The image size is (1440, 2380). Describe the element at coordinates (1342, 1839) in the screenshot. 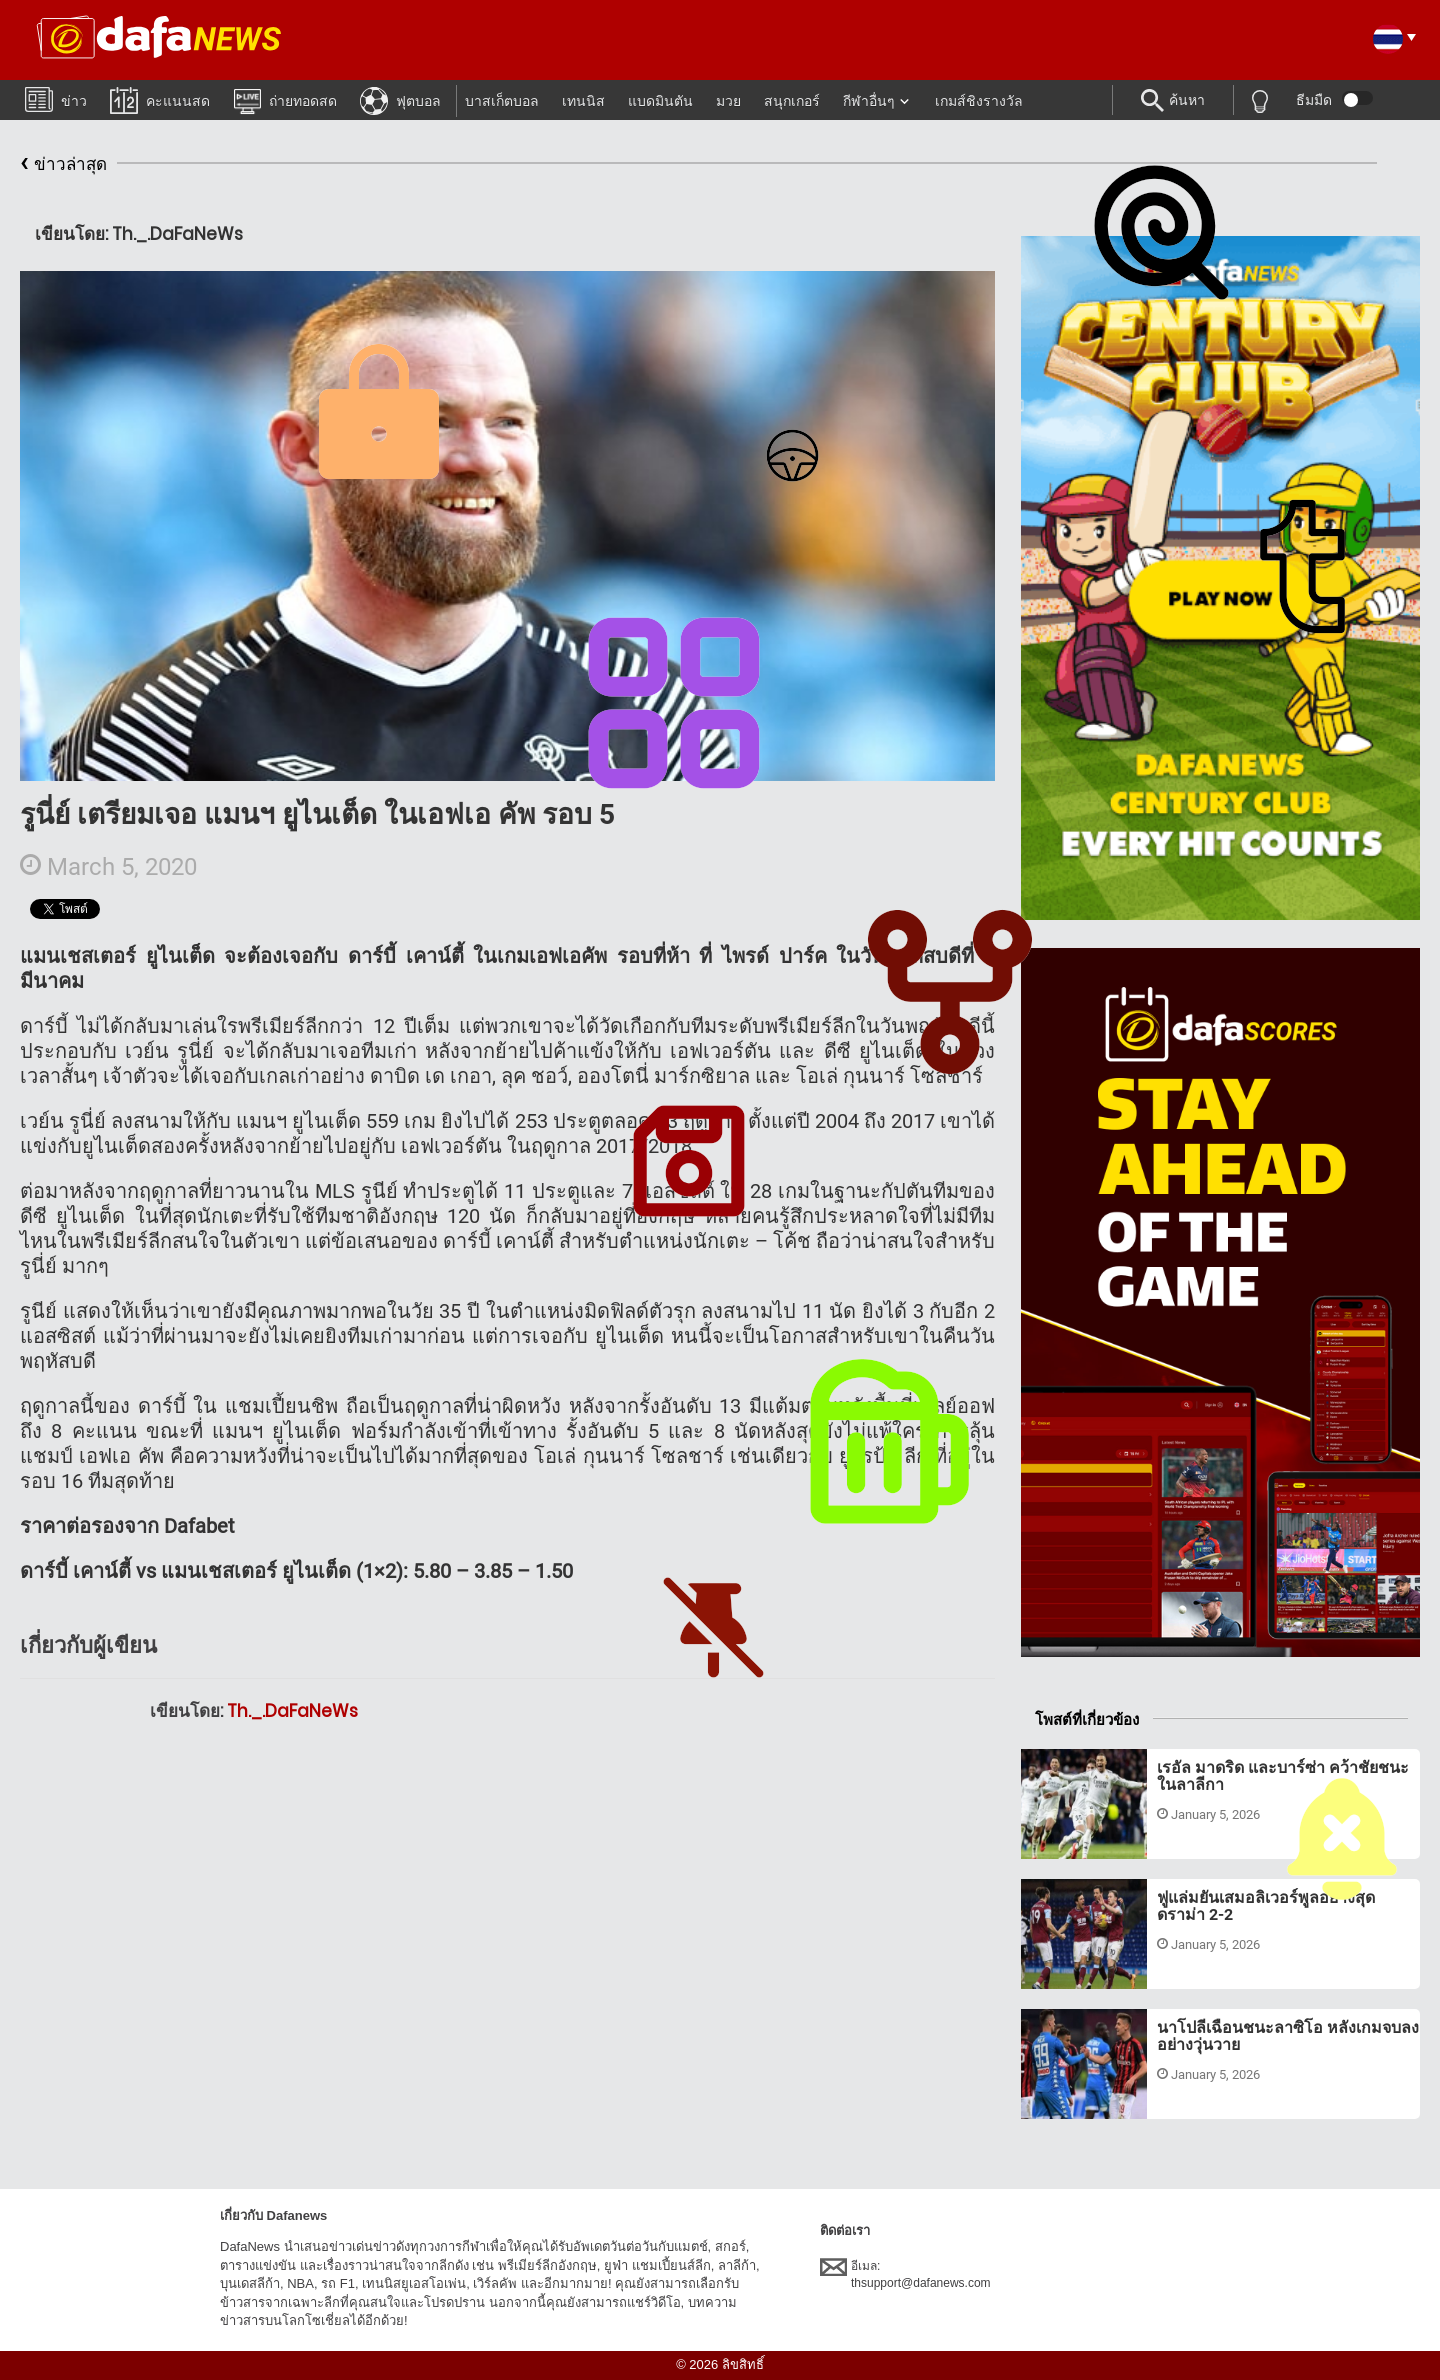

I see `dismiss or clear notifications` at that location.